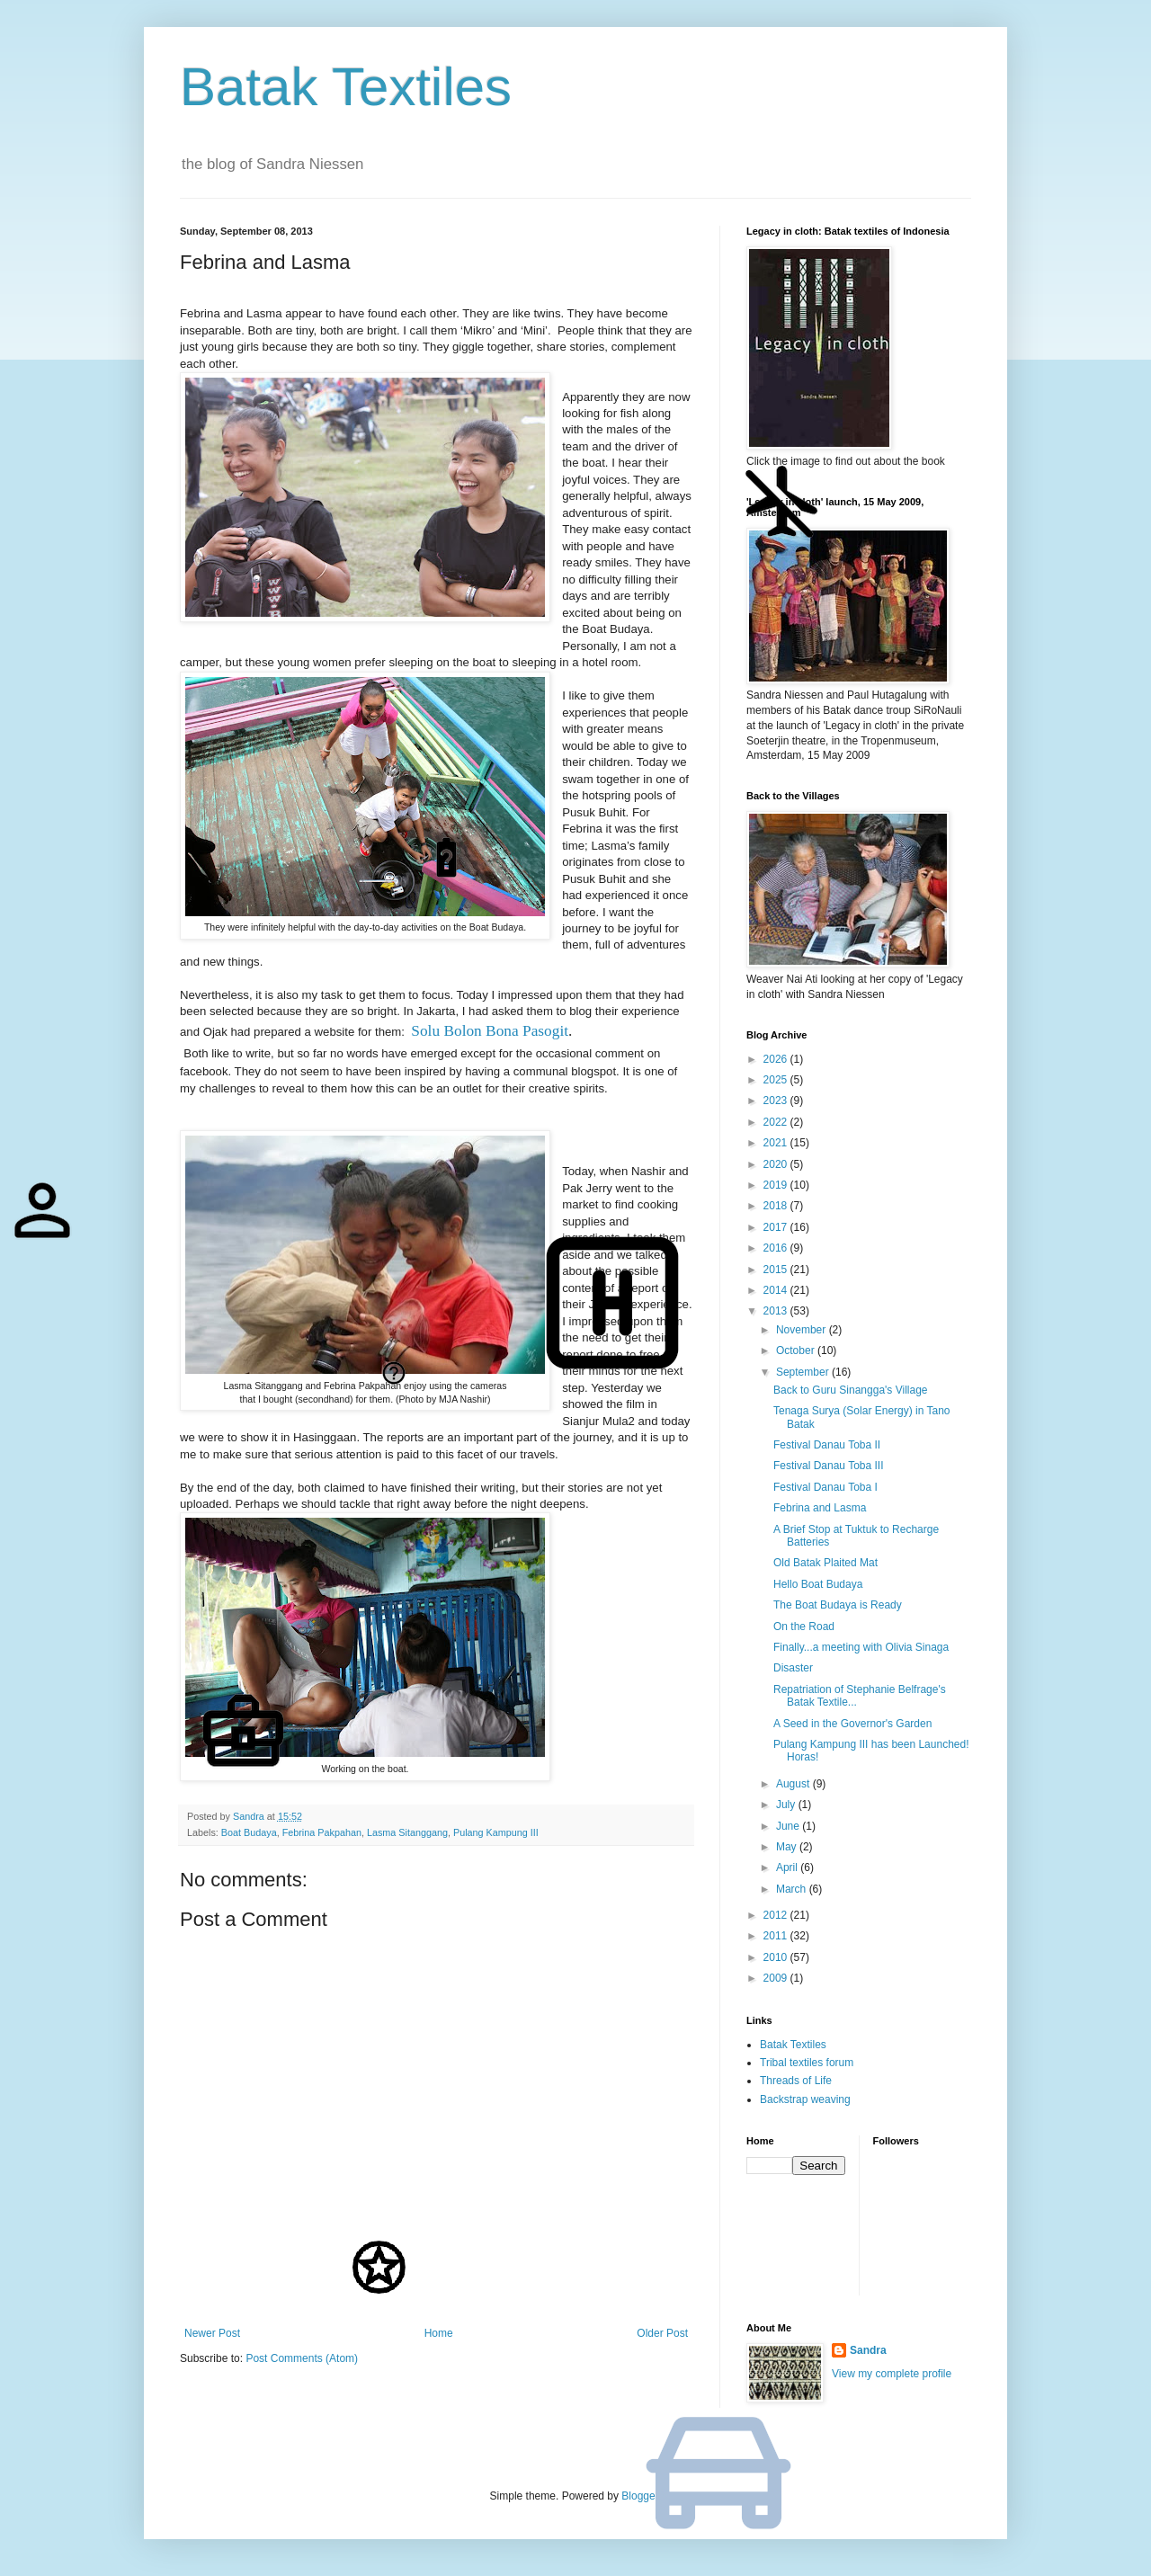 This screenshot has width=1151, height=2576. Describe the element at coordinates (243, 1730) in the screenshot. I see `access work or business-related features` at that location.